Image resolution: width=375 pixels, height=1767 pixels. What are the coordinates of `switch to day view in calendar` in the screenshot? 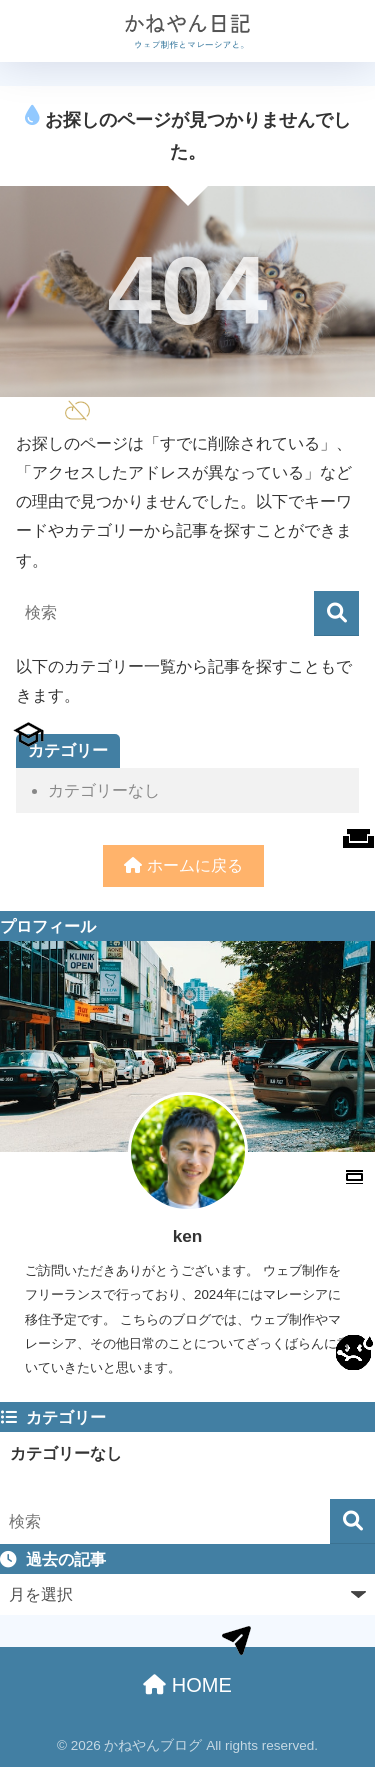 It's located at (355, 1177).